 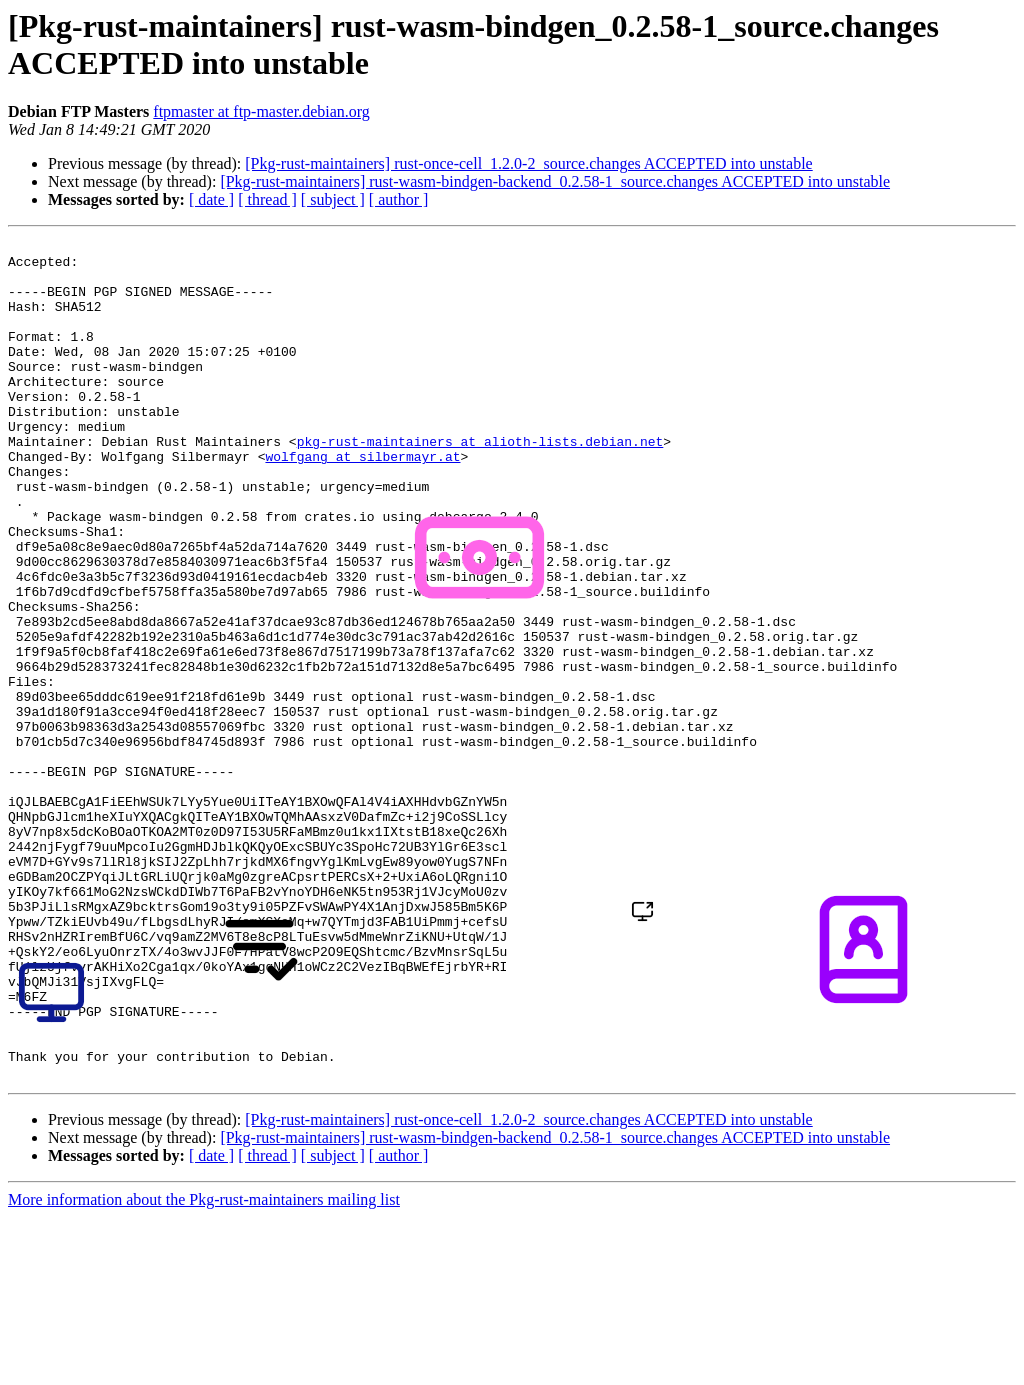 What do you see at coordinates (479, 557) in the screenshot?
I see `view payment or cash options` at bounding box center [479, 557].